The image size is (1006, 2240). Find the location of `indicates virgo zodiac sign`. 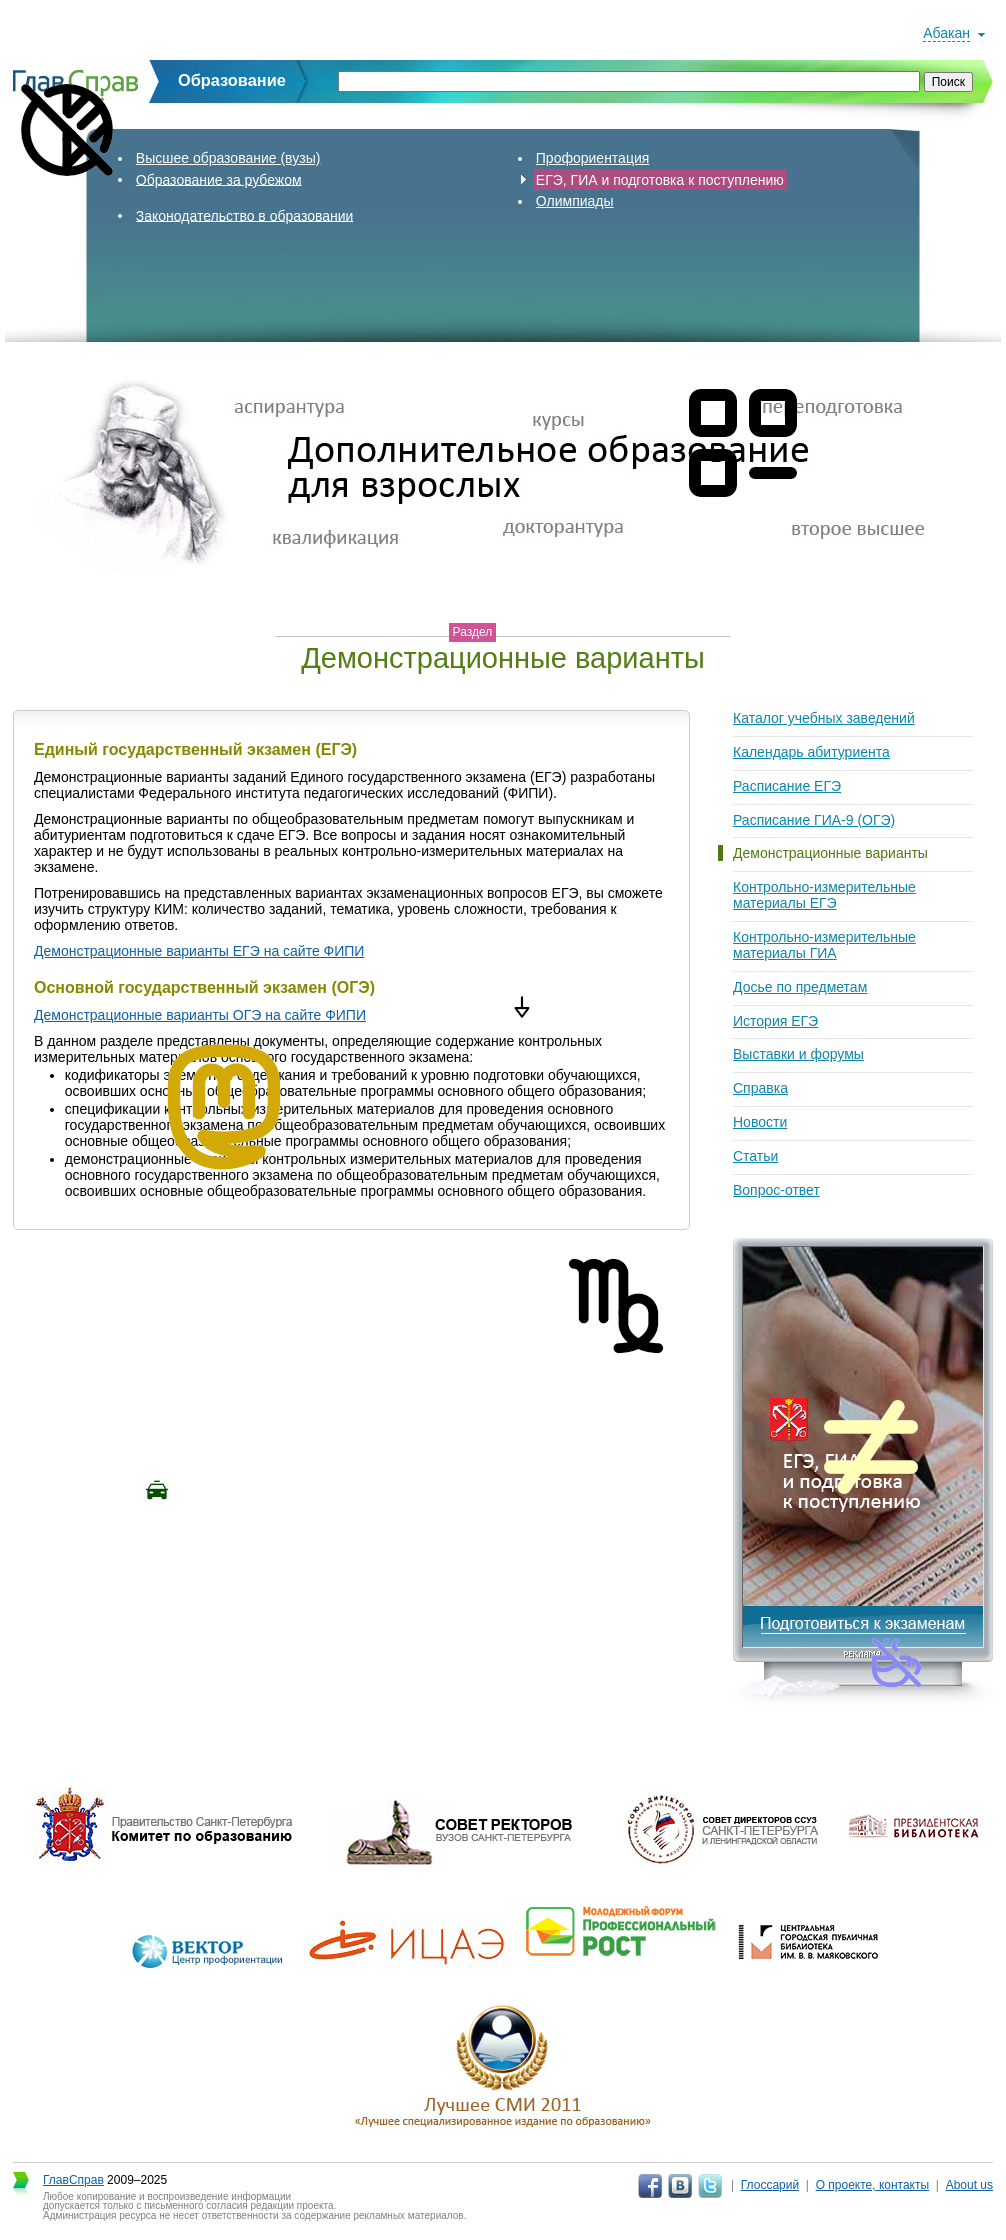

indicates virgo zodiac sign is located at coordinates (618, 1303).